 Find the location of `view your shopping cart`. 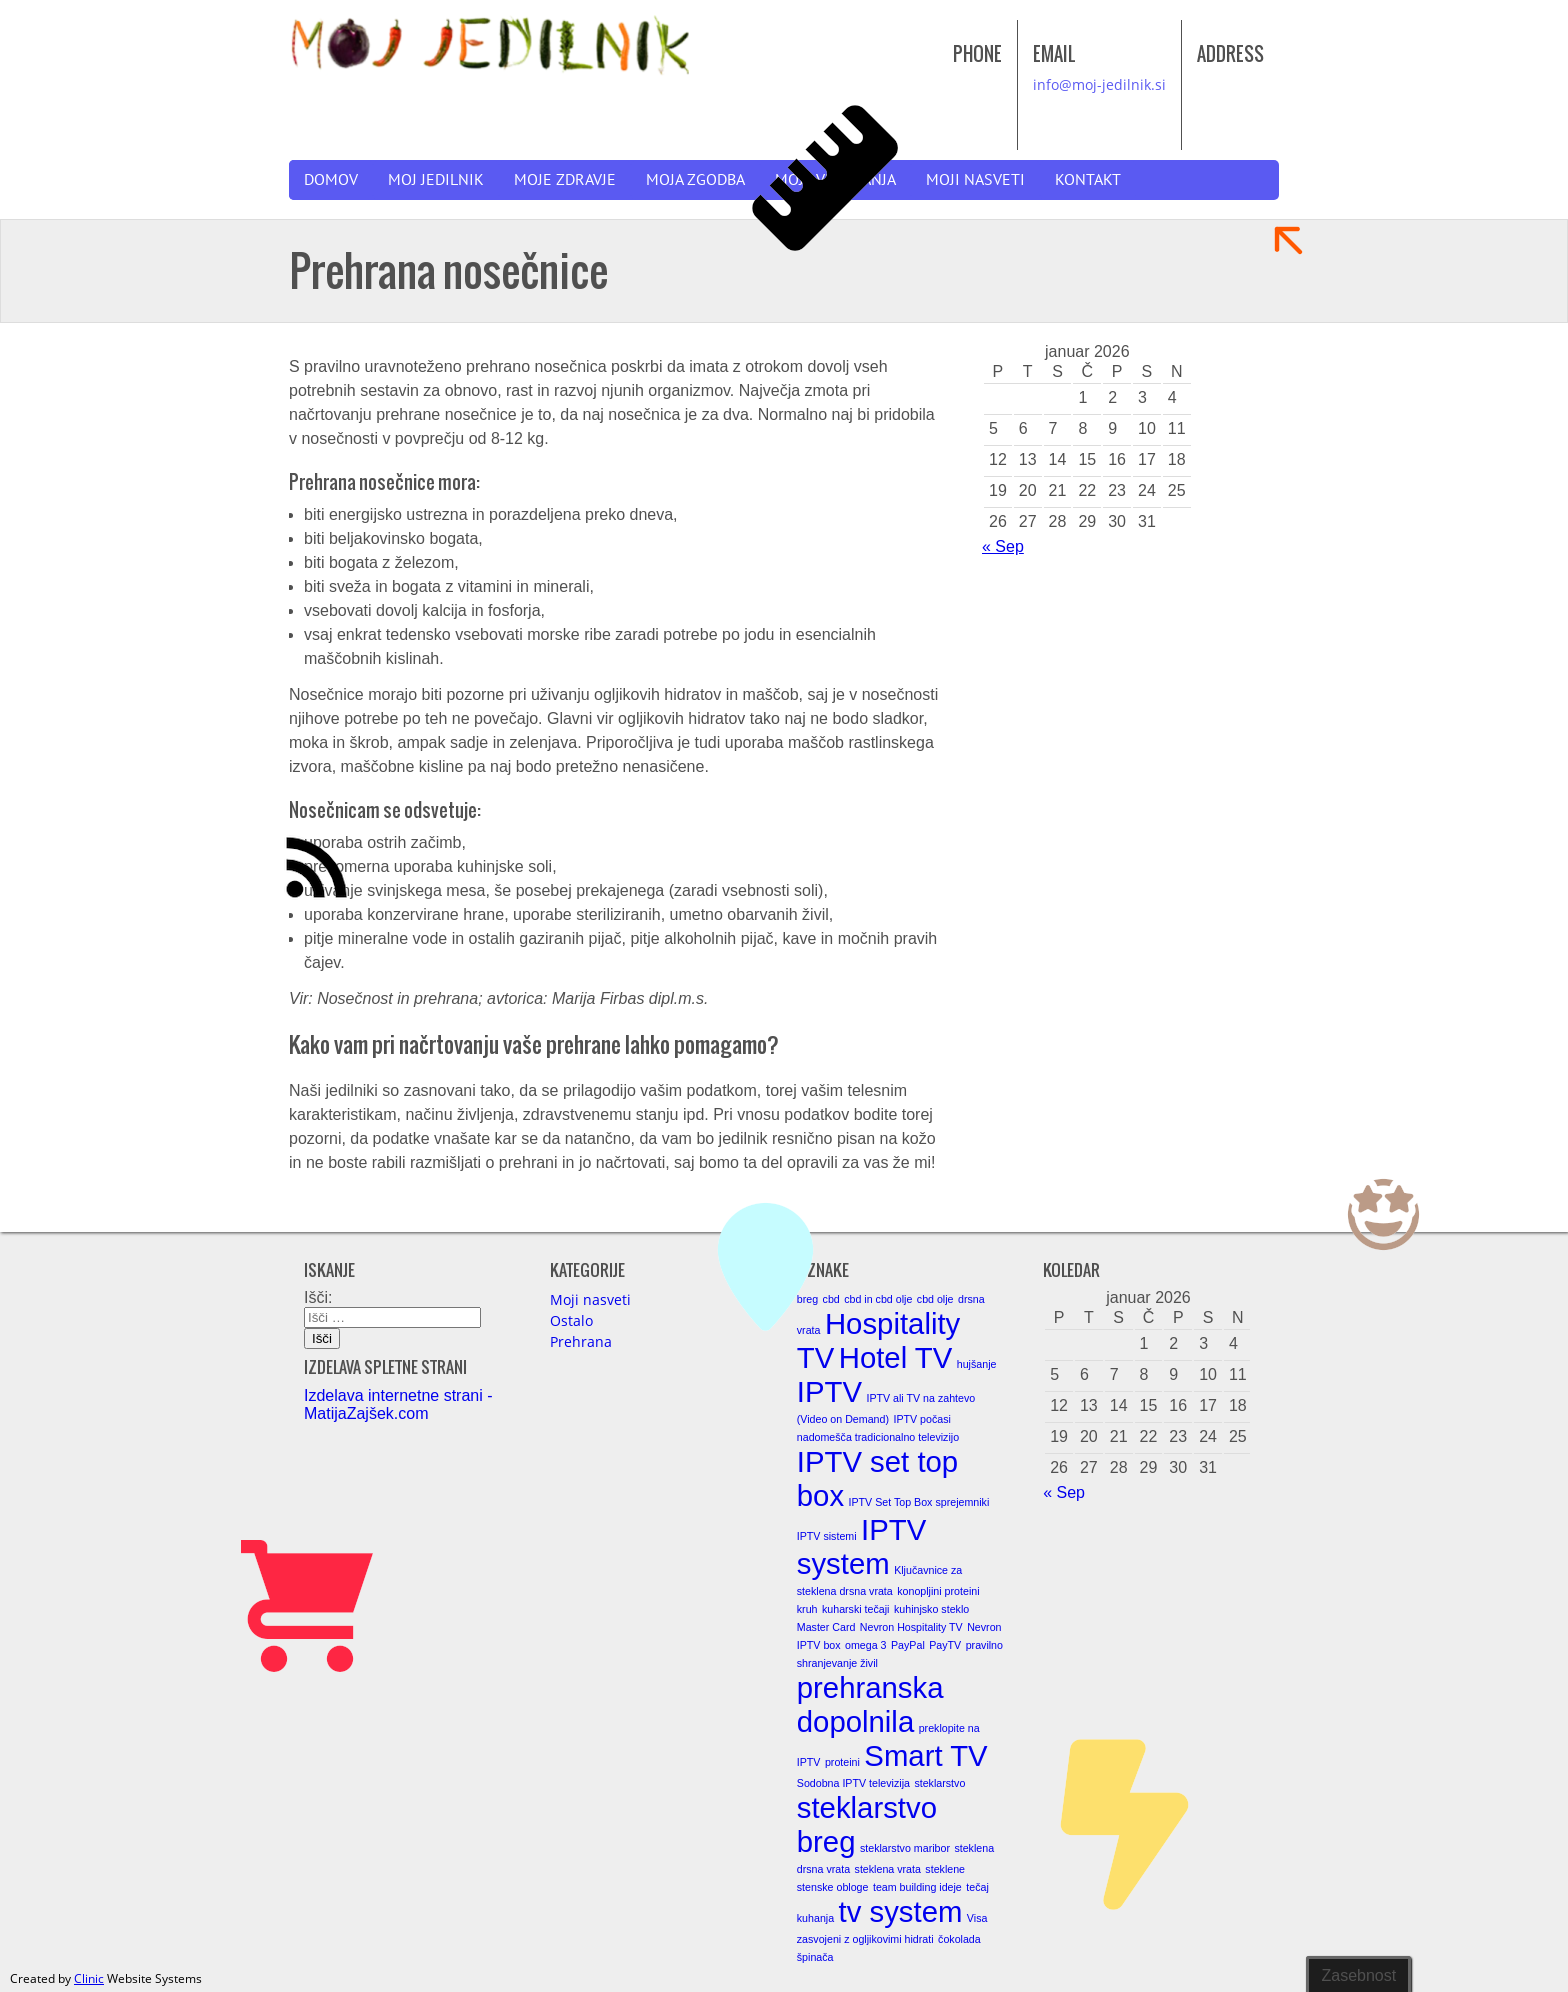

view your shopping cart is located at coordinates (307, 1606).